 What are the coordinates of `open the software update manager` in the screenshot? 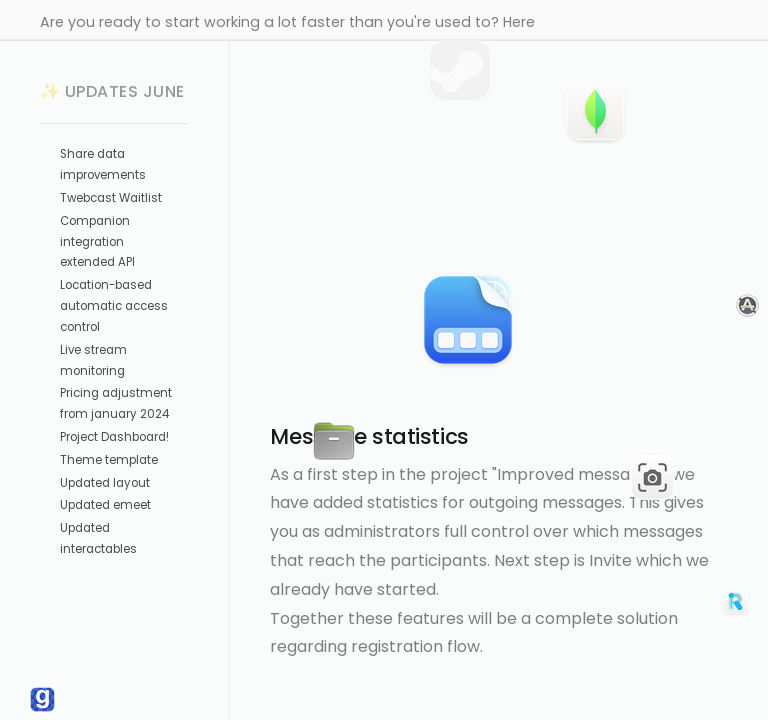 It's located at (747, 305).